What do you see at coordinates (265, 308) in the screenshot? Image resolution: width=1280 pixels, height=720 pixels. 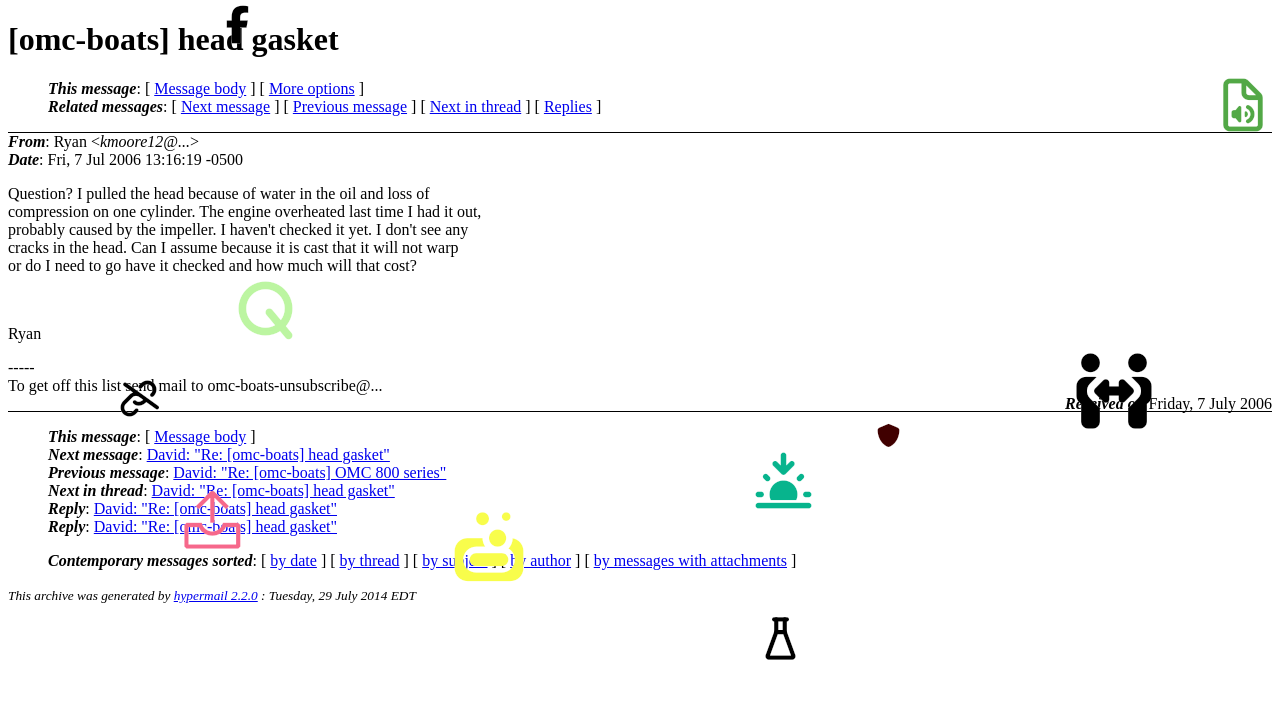 I see `represents the letter Q in text or labels` at bounding box center [265, 308].